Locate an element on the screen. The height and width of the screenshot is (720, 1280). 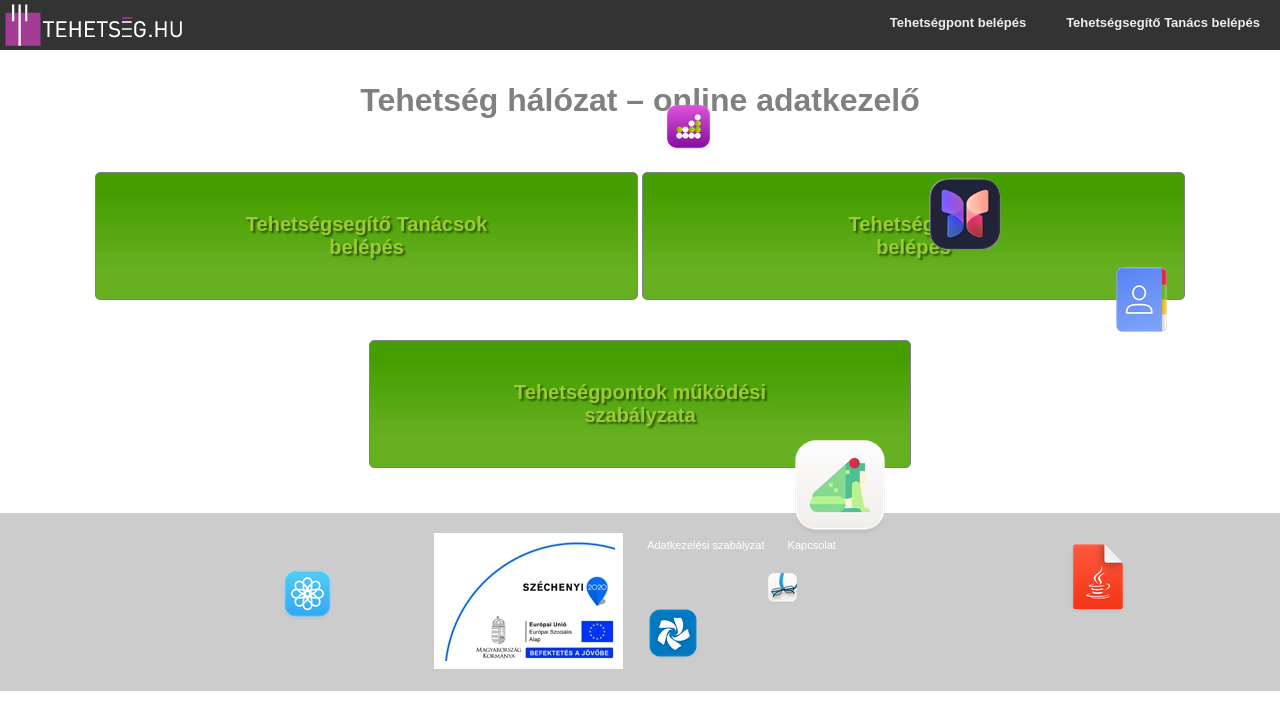
open chakra linux distribution is located at coordinates (673, 633).